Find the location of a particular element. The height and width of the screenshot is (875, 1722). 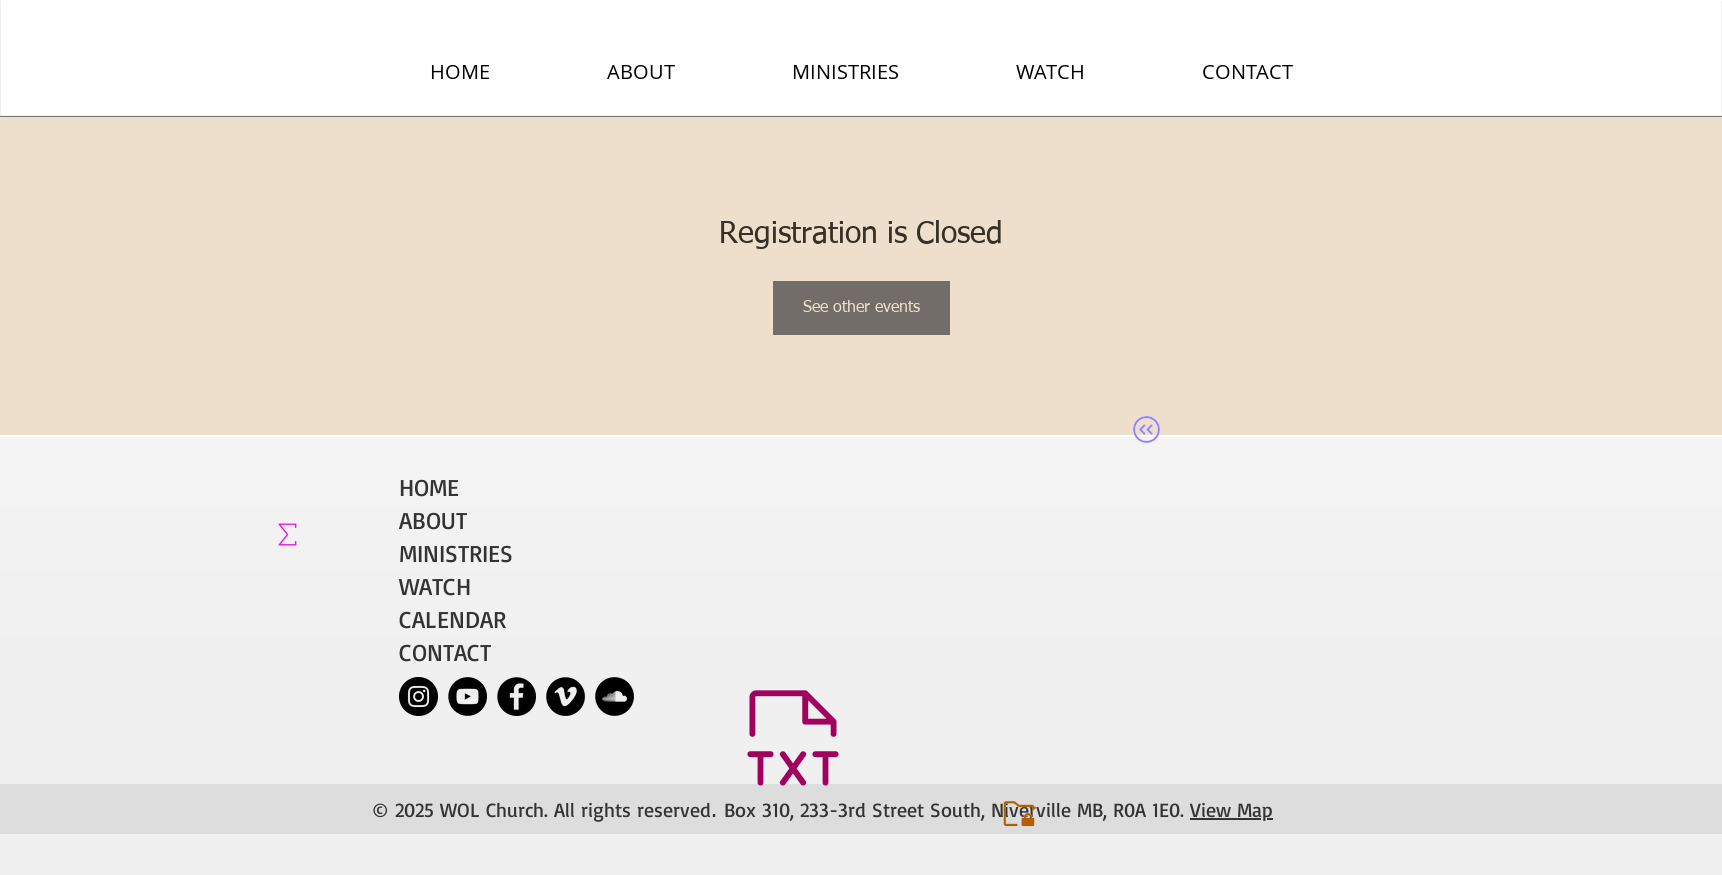

open a text file is located at coordinates (793, 742).